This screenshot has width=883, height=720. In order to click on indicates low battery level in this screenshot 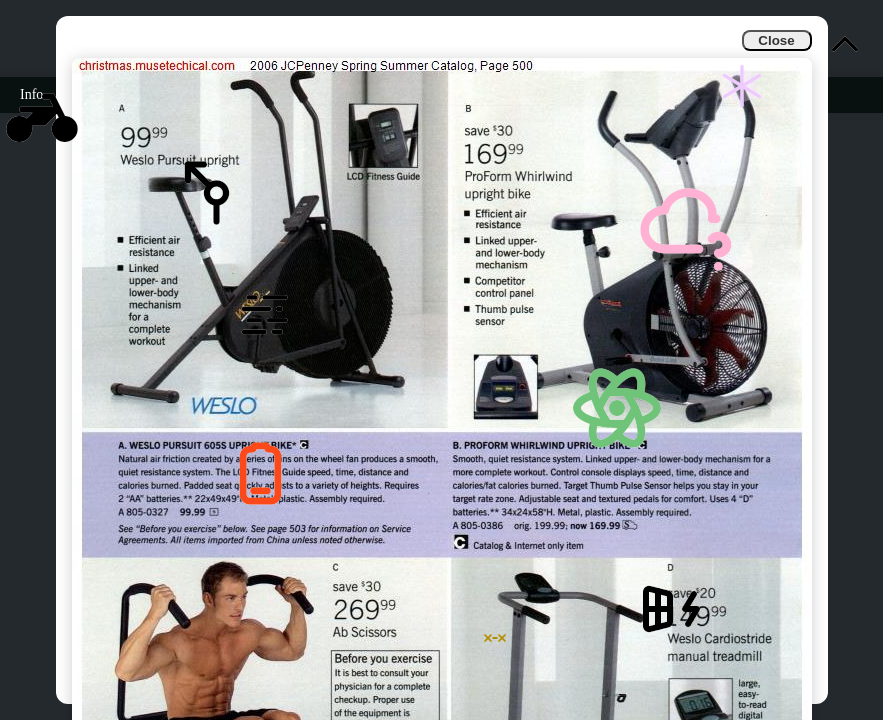, I will do `click(260, 473)`.